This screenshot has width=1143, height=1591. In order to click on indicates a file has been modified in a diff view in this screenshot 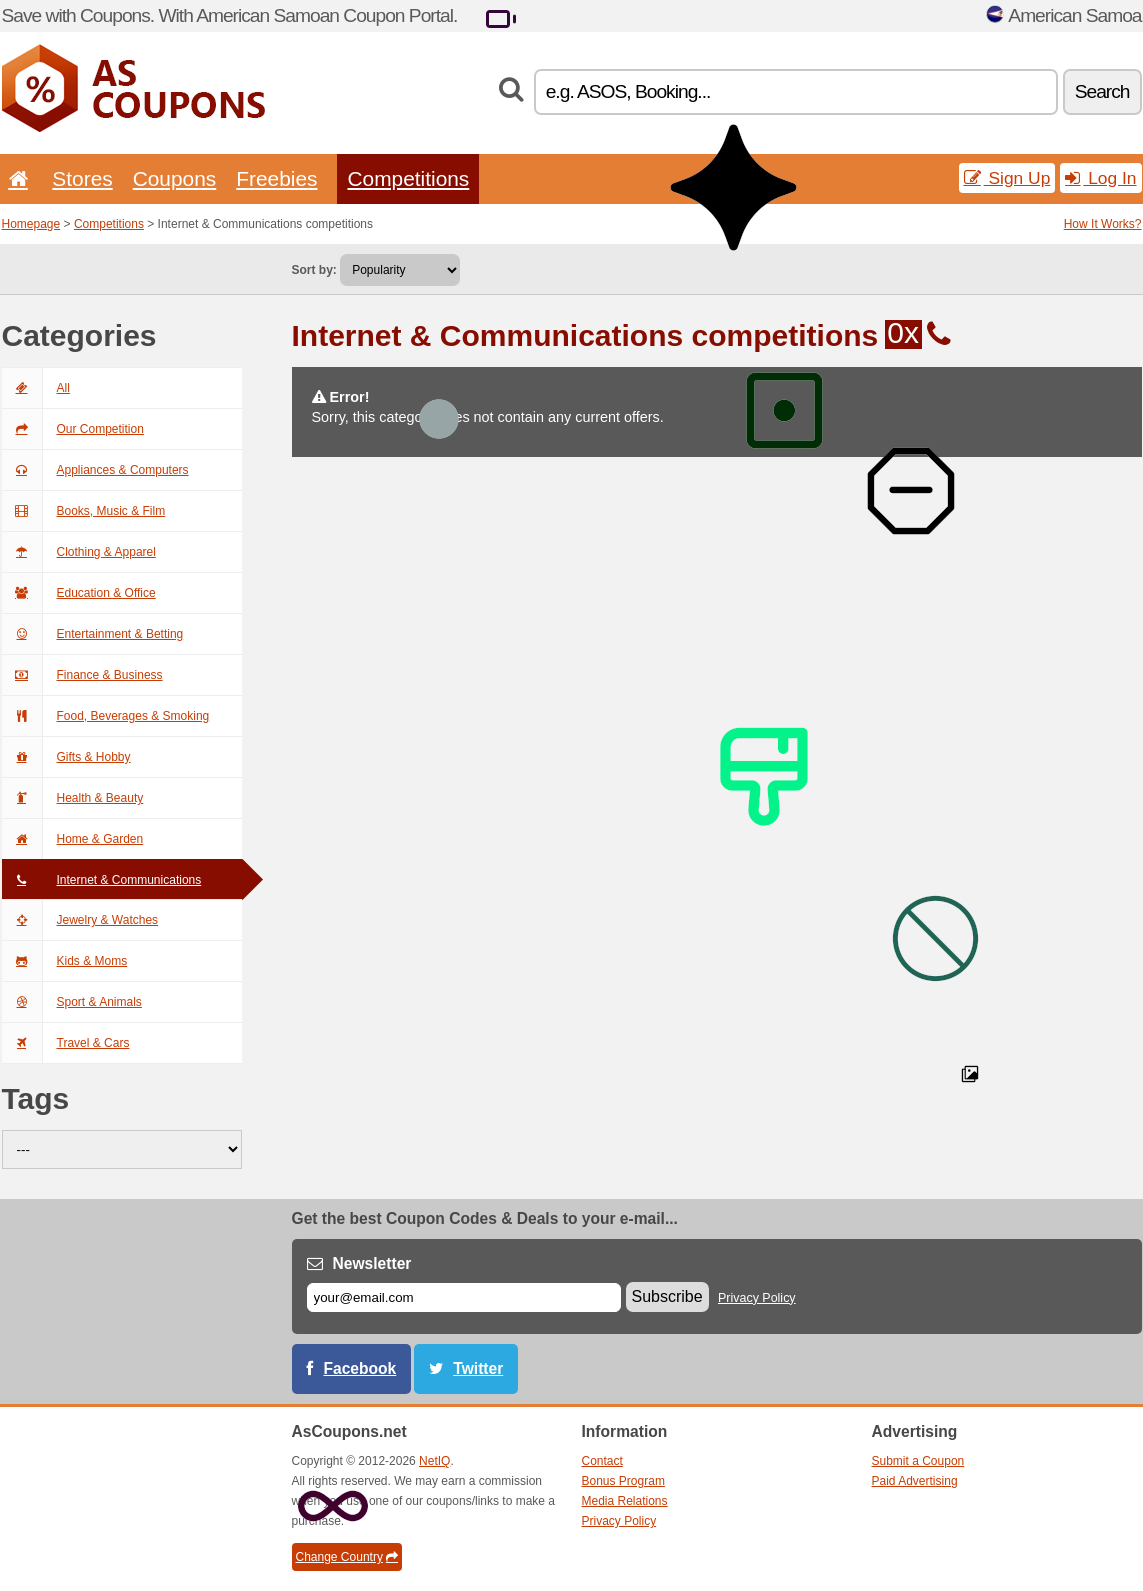, I will do `click(784, 410)`.